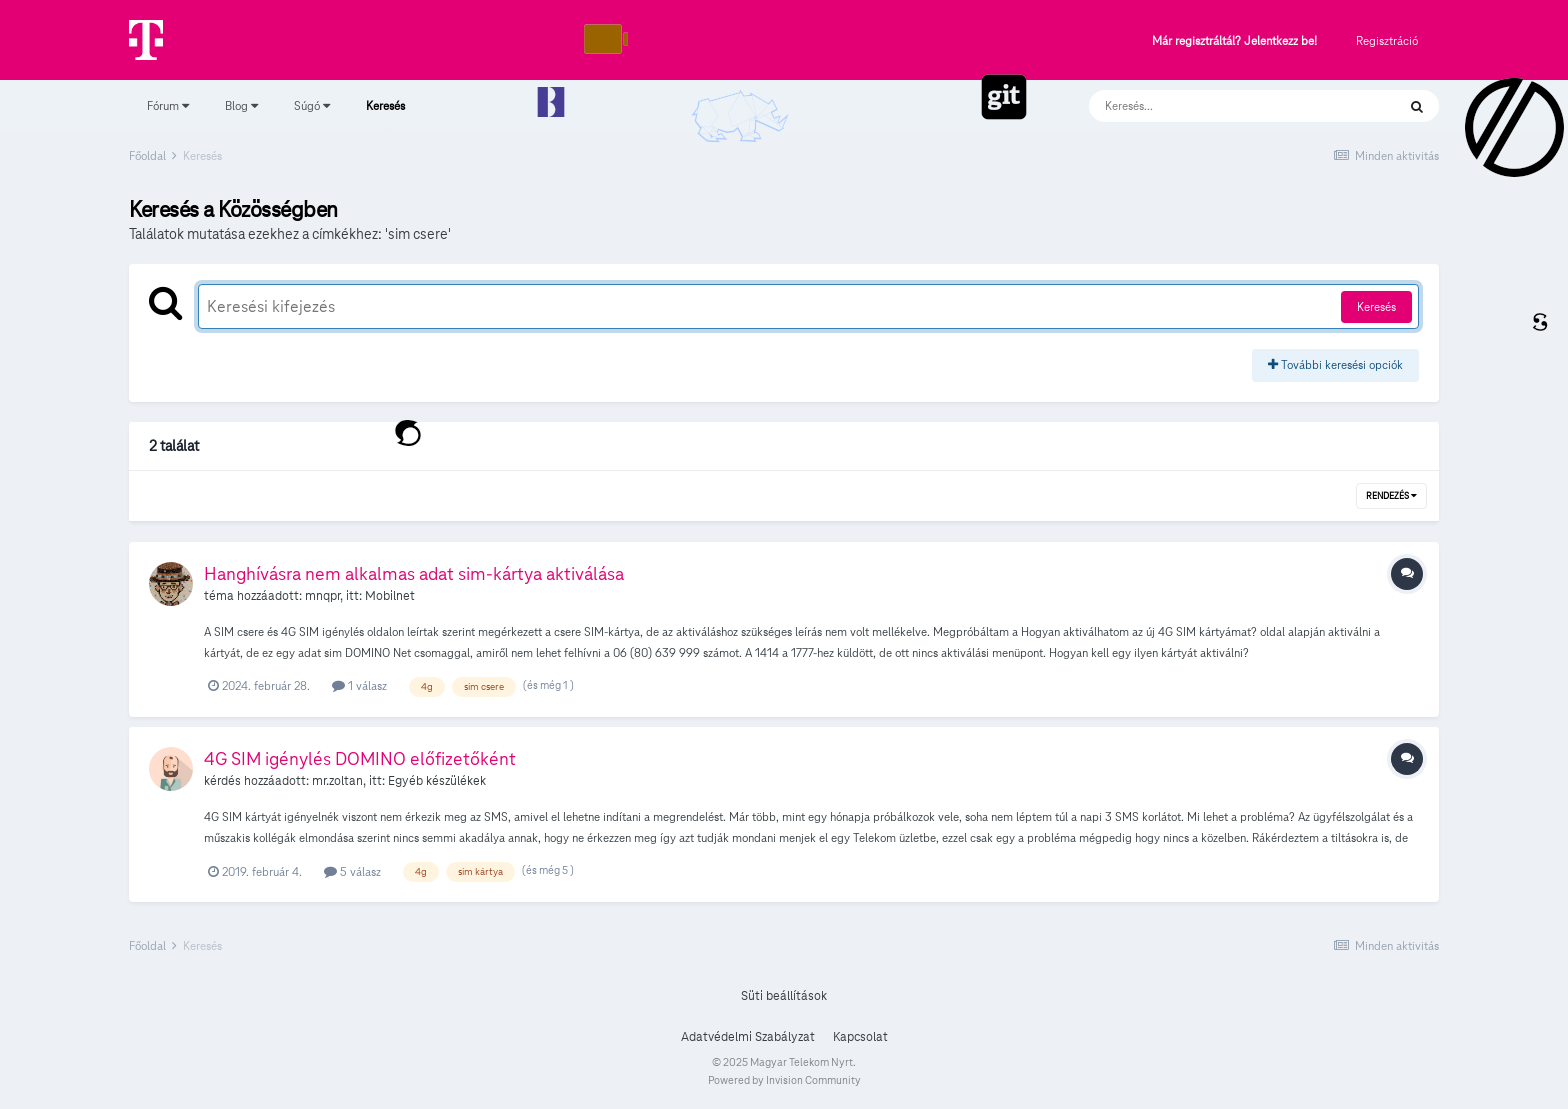  I want to click on visit steemit blockchain social media platform, so click(408, 433).